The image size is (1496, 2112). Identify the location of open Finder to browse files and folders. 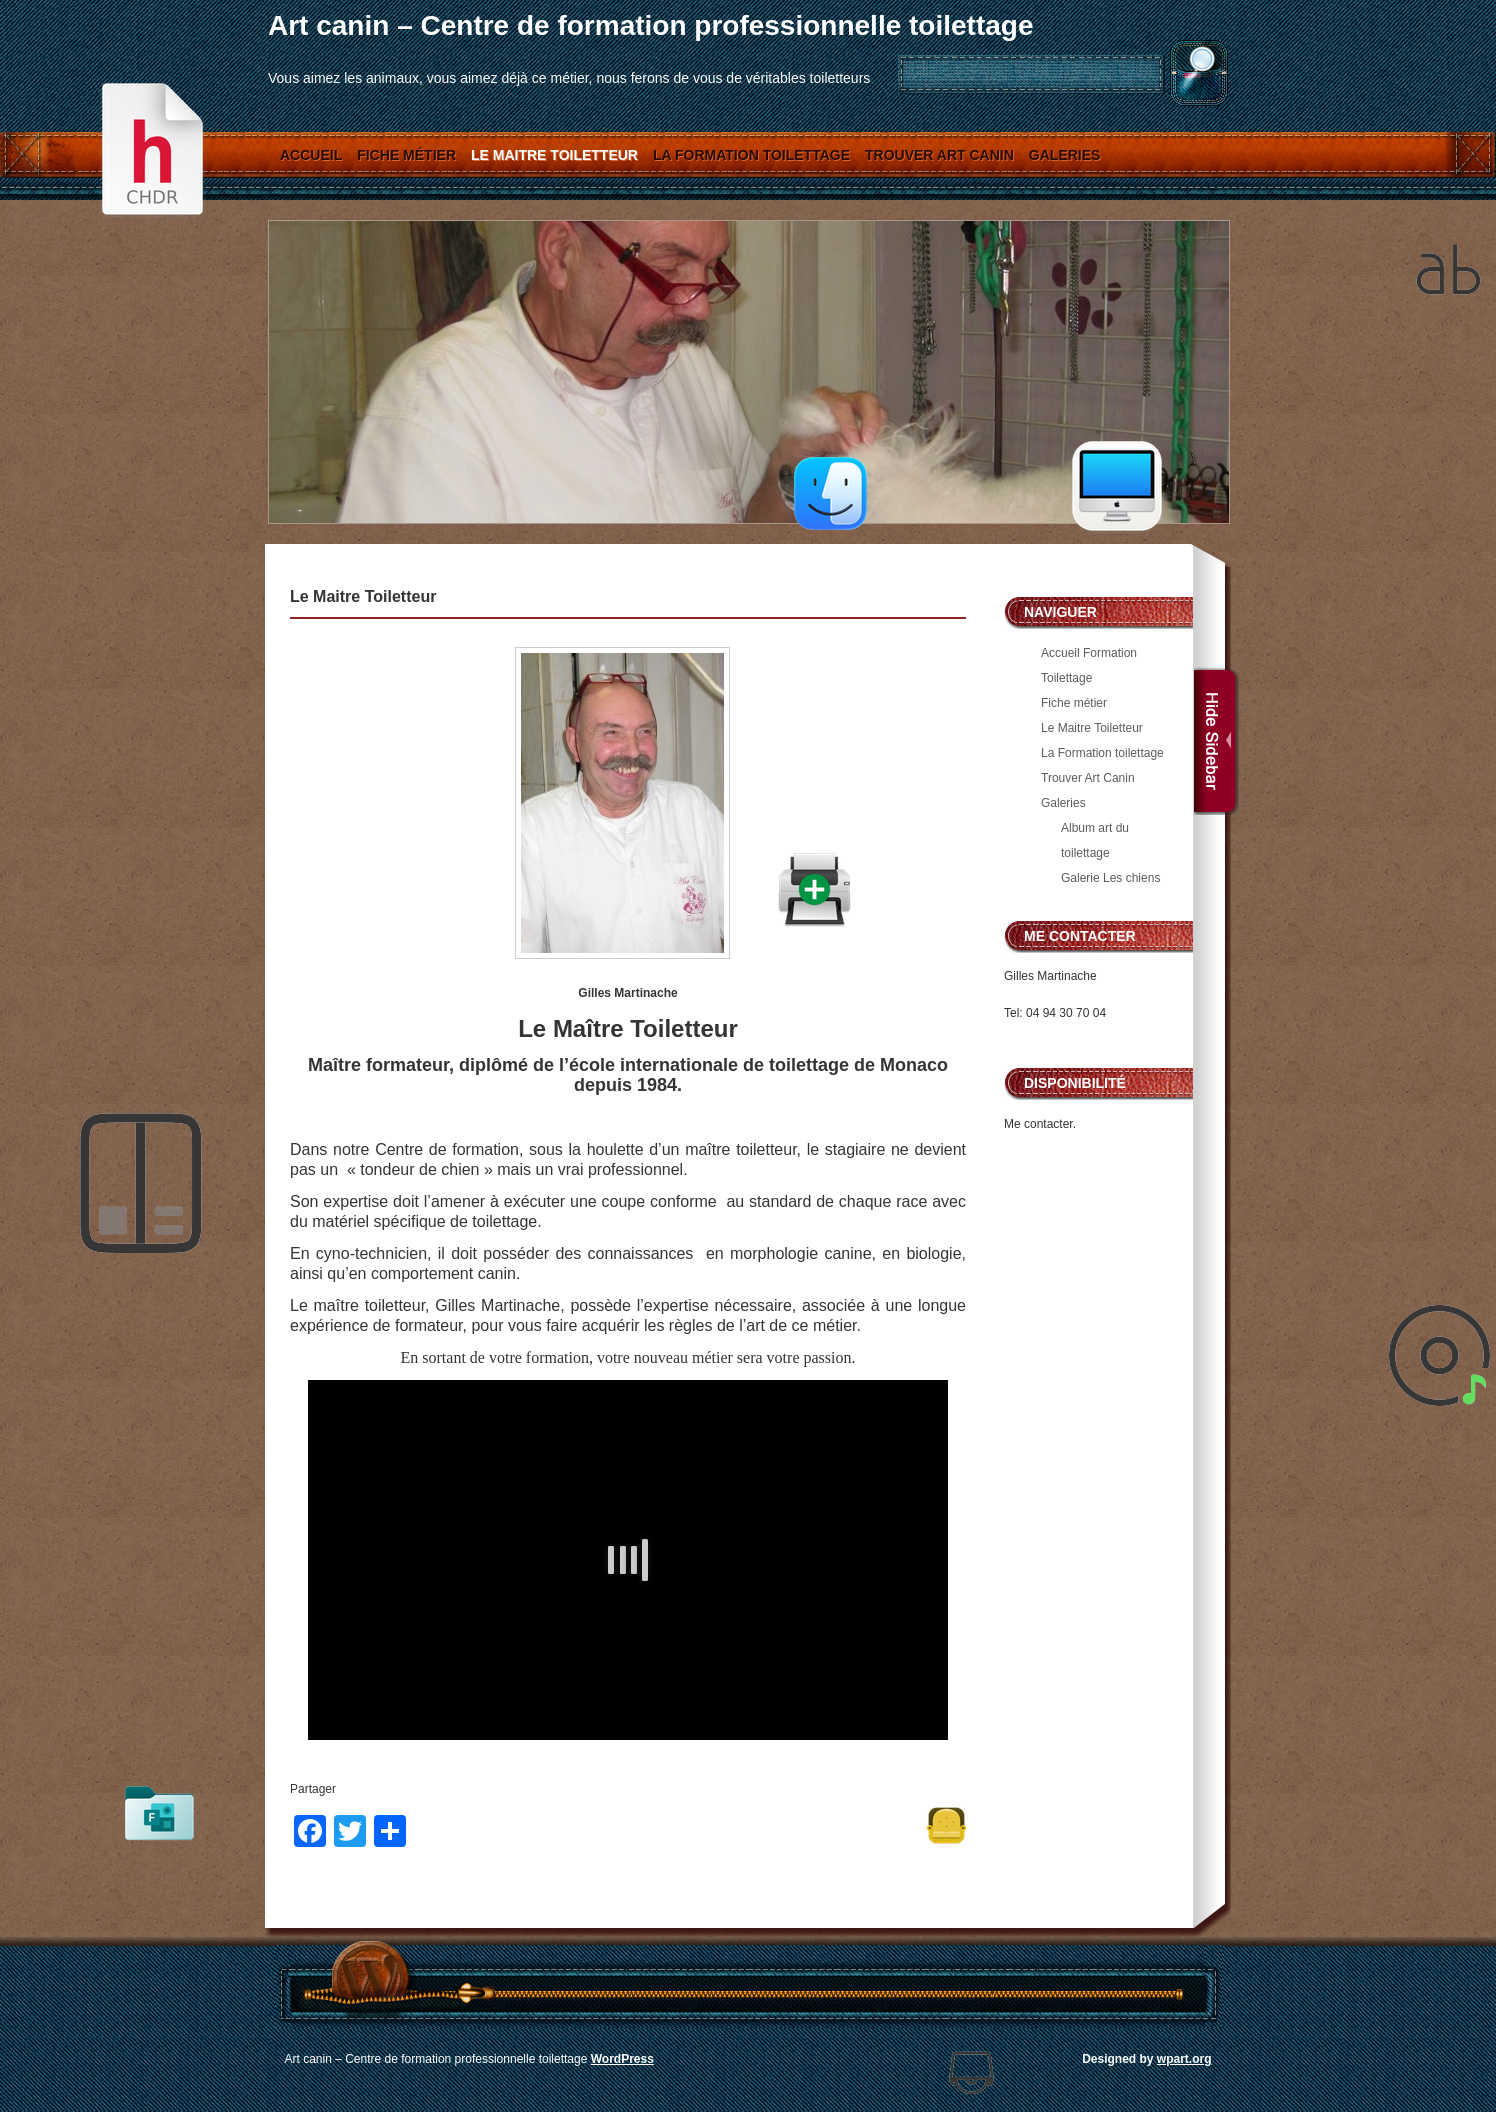
(830, 493).